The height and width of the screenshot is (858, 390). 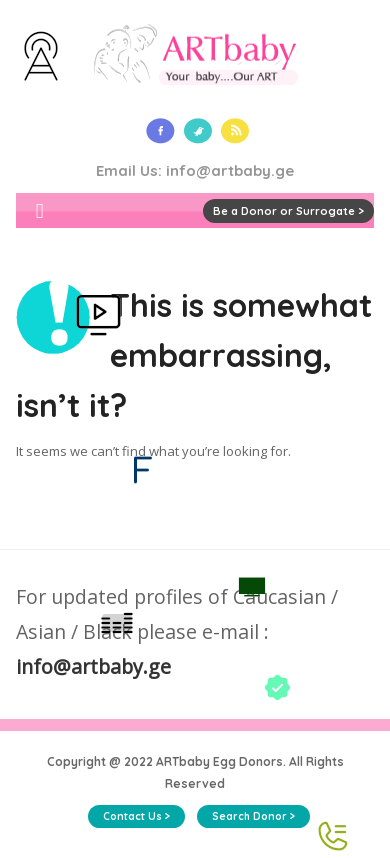 What do you see at coordinates (333, 835) in the screenshot?
I see `view contact list or phone directory` at bounding box center [333, 835].